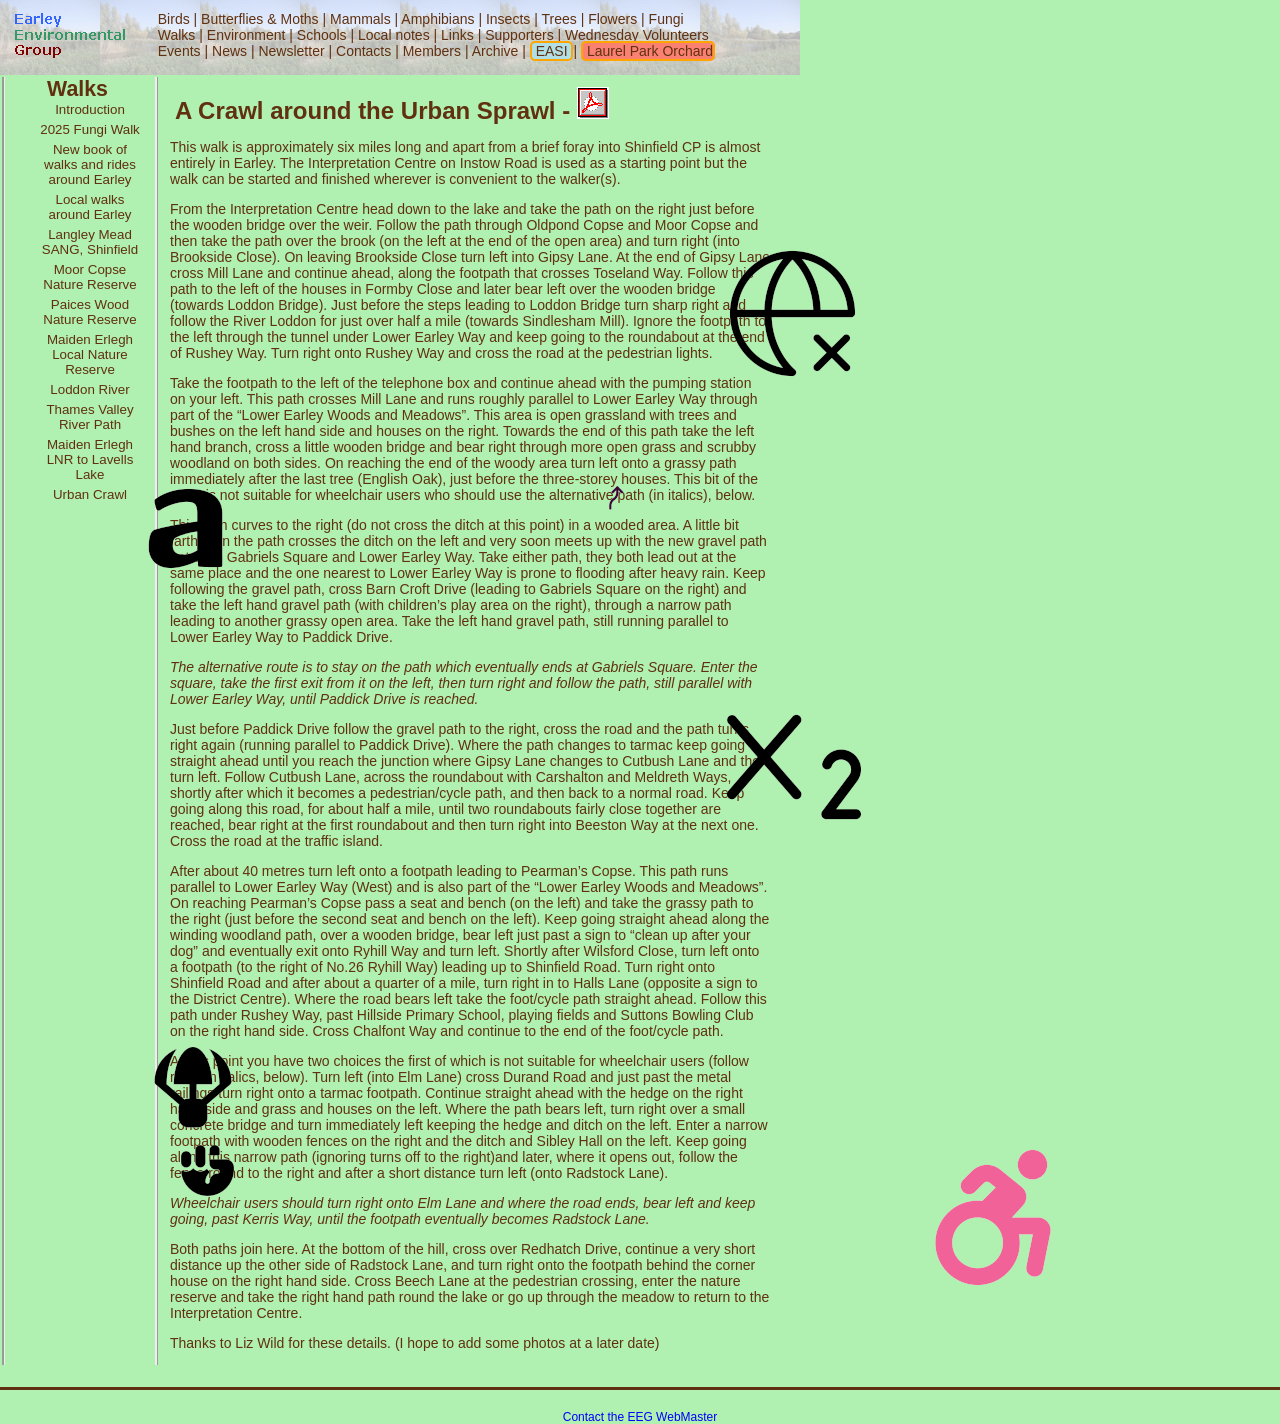 Image resolution: width=1280 pixels, height=1424 pixels. I want to click on request an airdrop or supply delivery, so click(193, 1089).